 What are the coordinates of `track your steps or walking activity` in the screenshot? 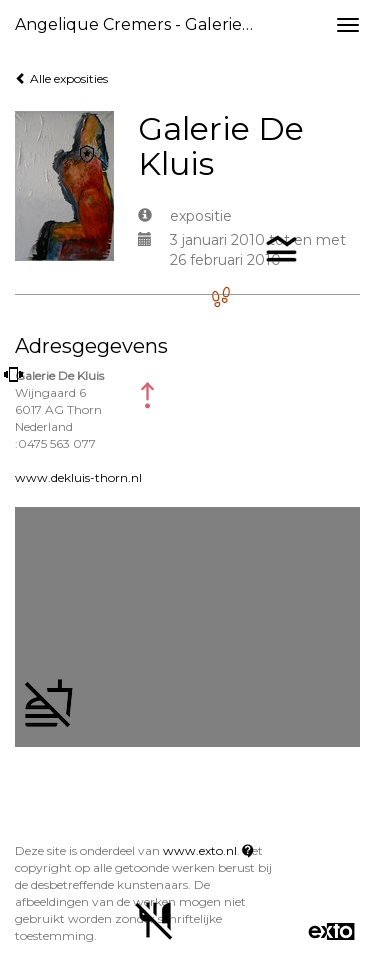 It's located at (221, 297).